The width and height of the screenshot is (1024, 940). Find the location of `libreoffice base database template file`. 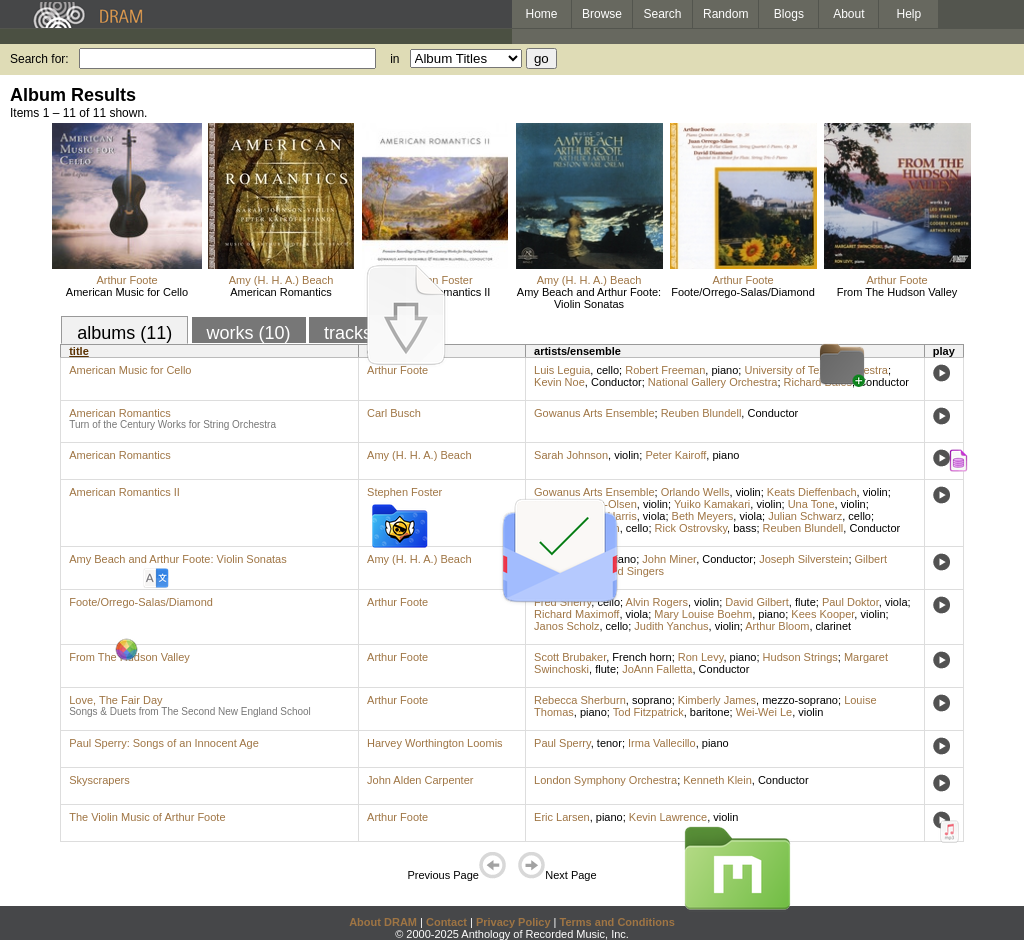

libreoffice base database template file is located at coordinates (958, 460).